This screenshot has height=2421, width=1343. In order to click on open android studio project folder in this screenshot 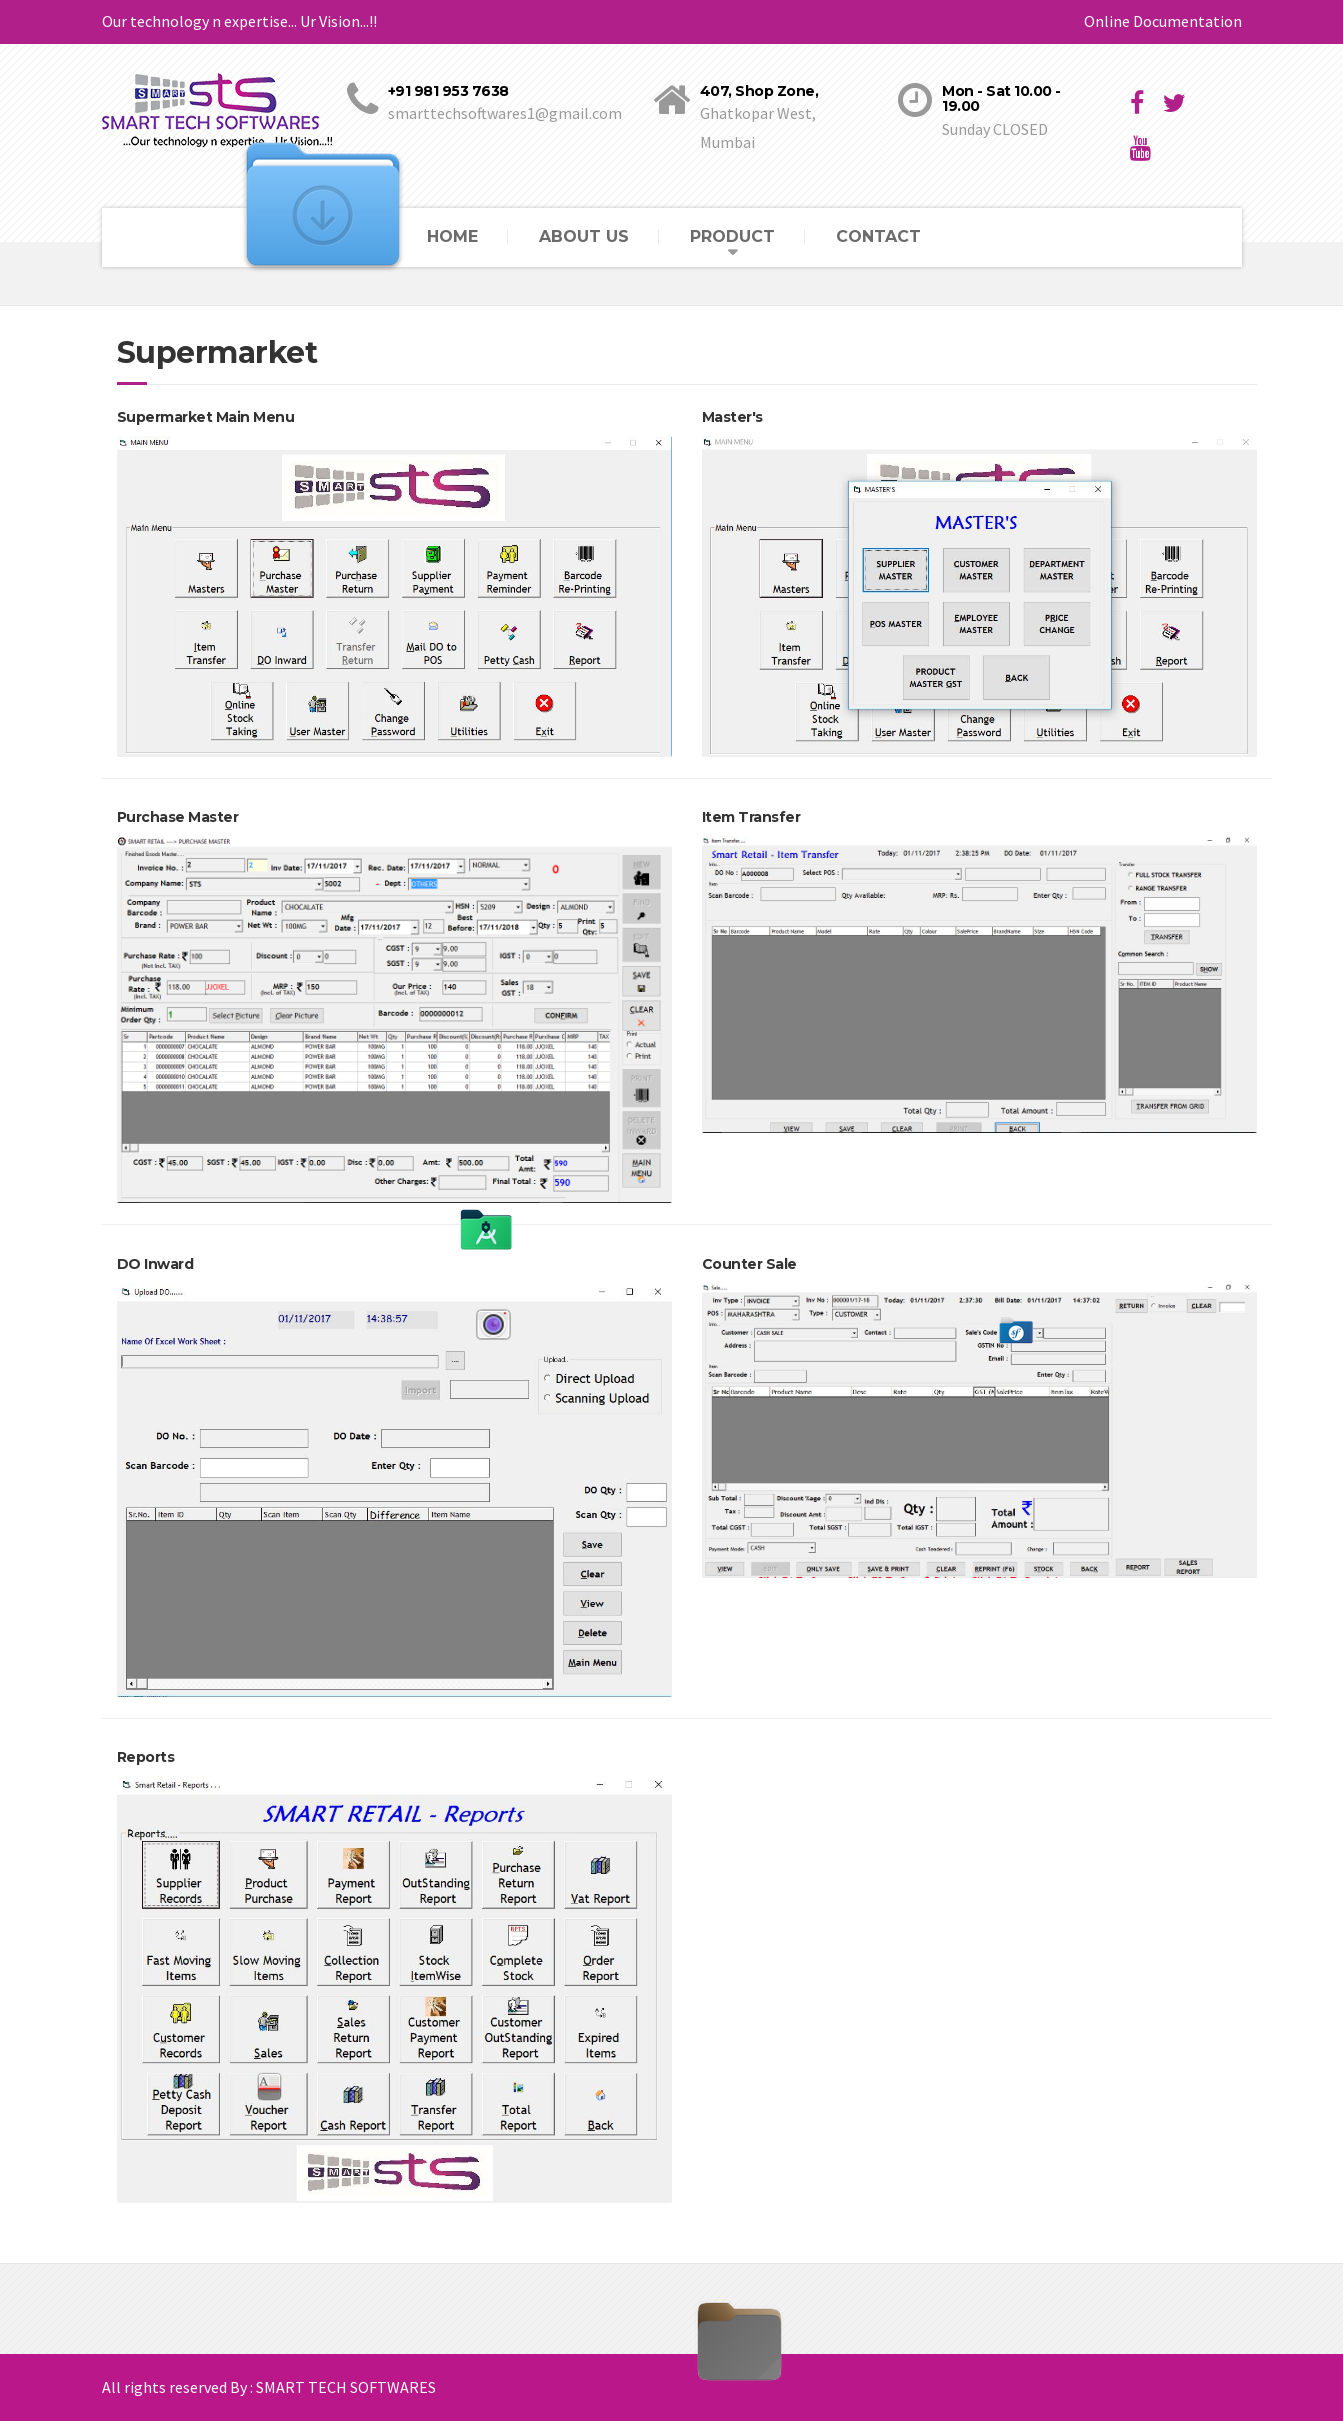, I will do `click(486, 1231)`.